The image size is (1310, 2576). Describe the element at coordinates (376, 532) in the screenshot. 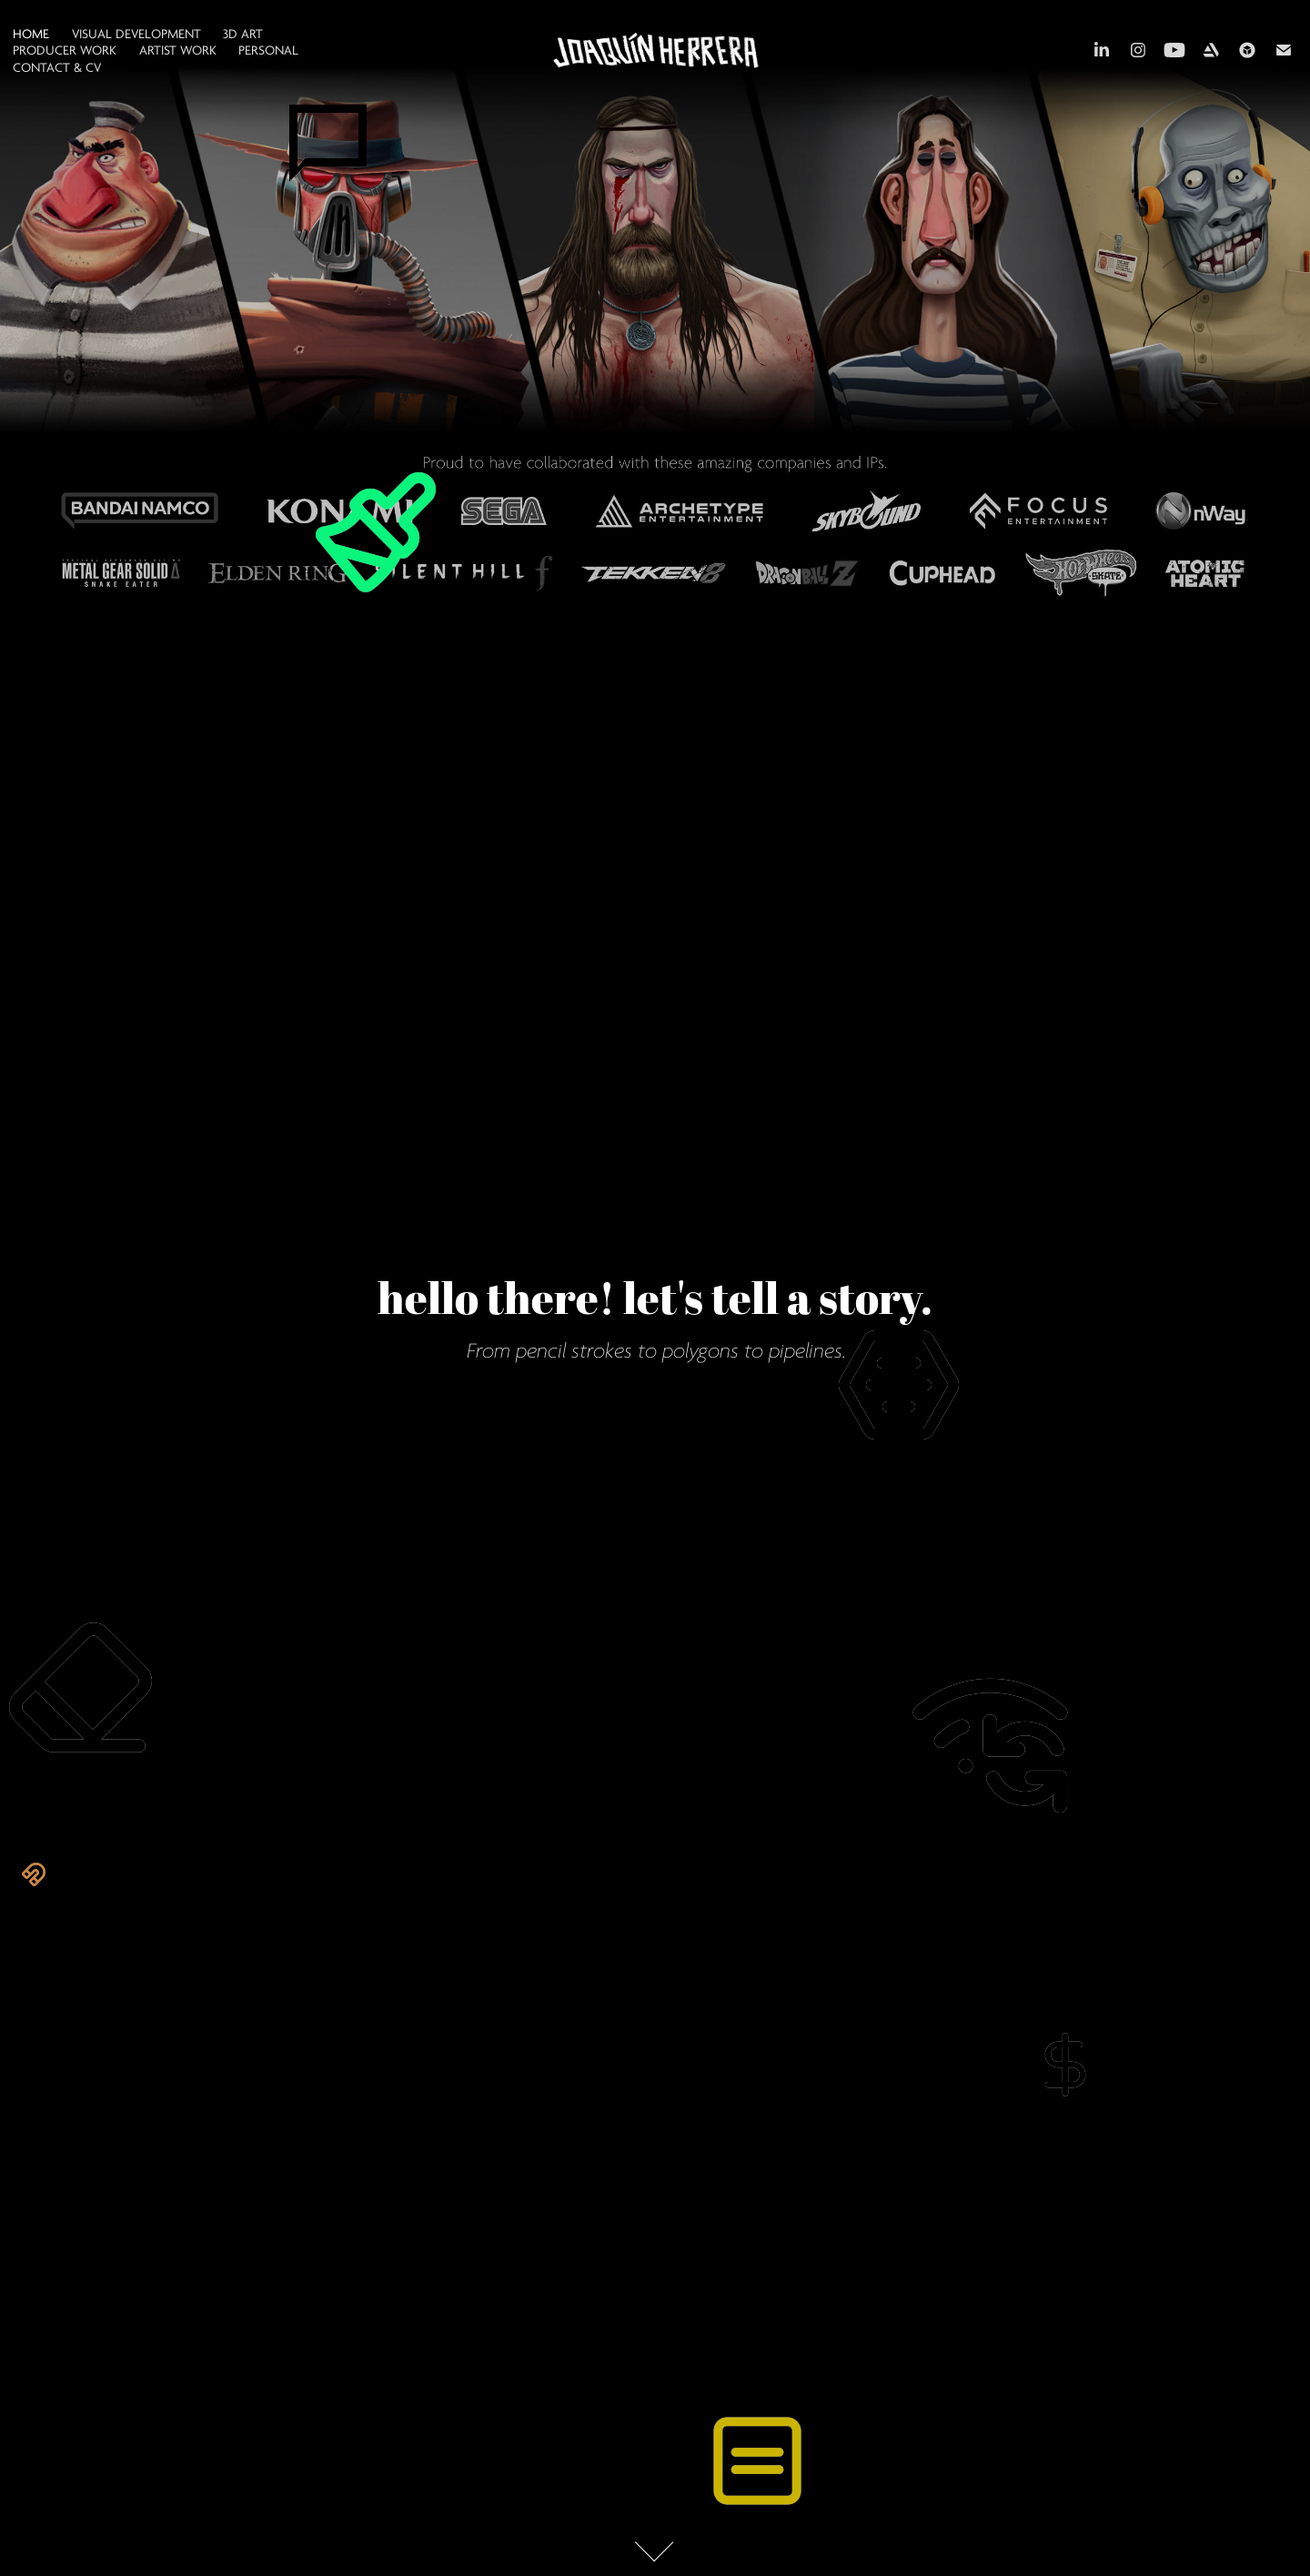

I see `customize appearance or theme settings` at that location.